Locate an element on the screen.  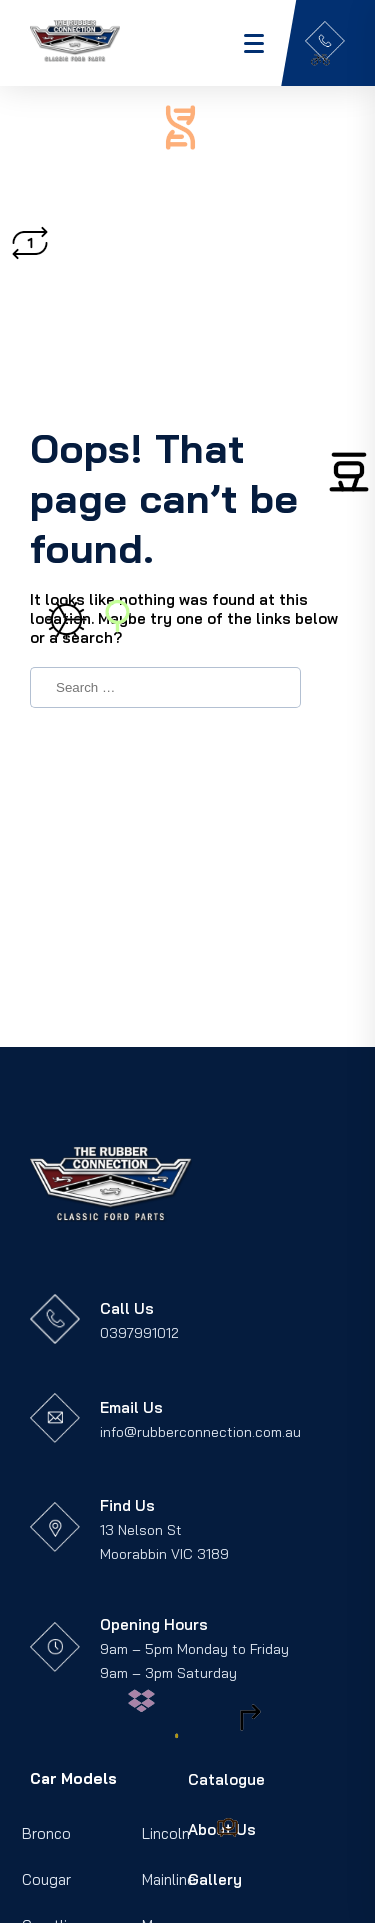
select neuter or non-binary gender option is located at coordinates (117, 615).